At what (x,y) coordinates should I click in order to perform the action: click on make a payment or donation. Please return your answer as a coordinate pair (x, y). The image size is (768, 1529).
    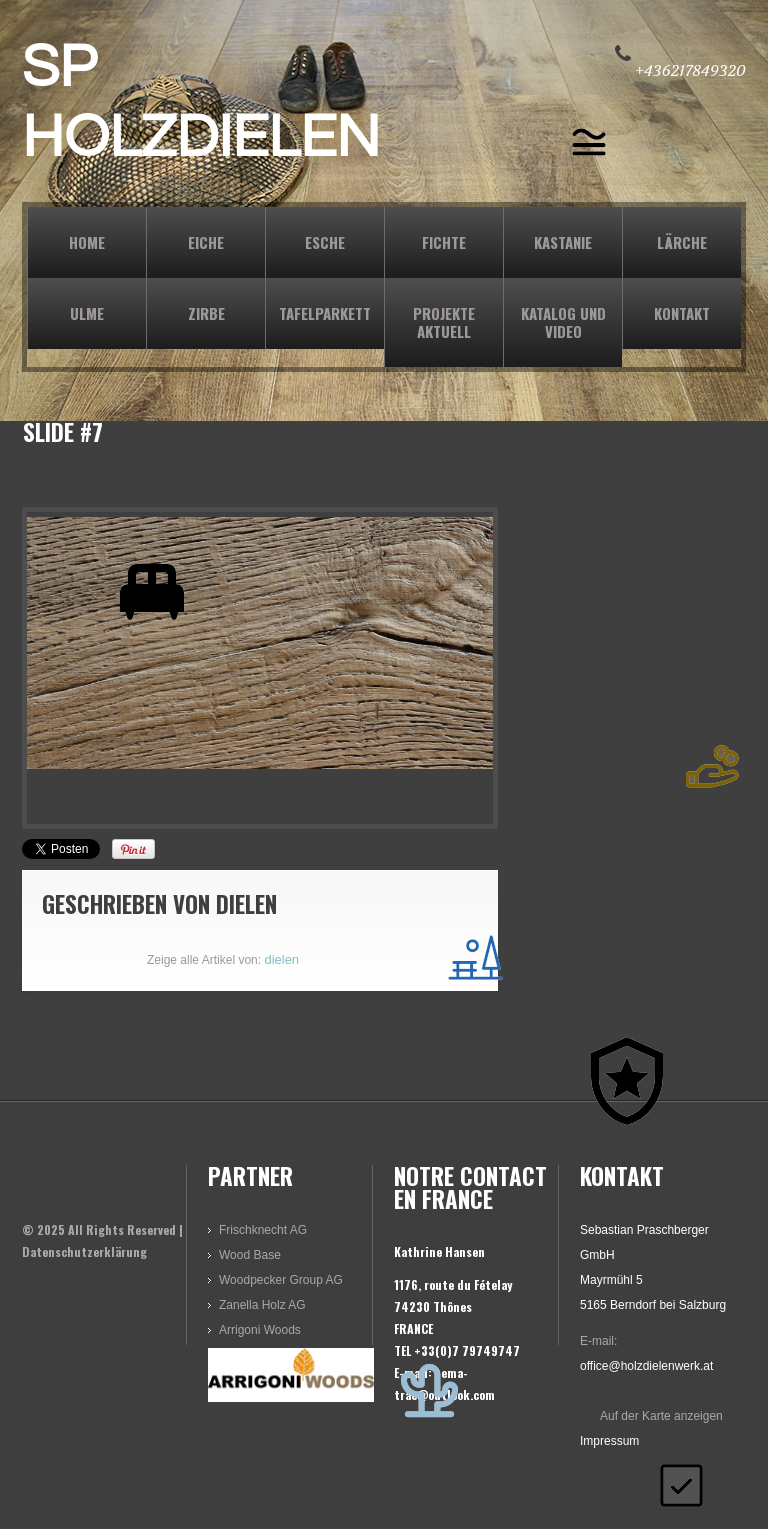
    Looking at the image, I should click on (714, 768).